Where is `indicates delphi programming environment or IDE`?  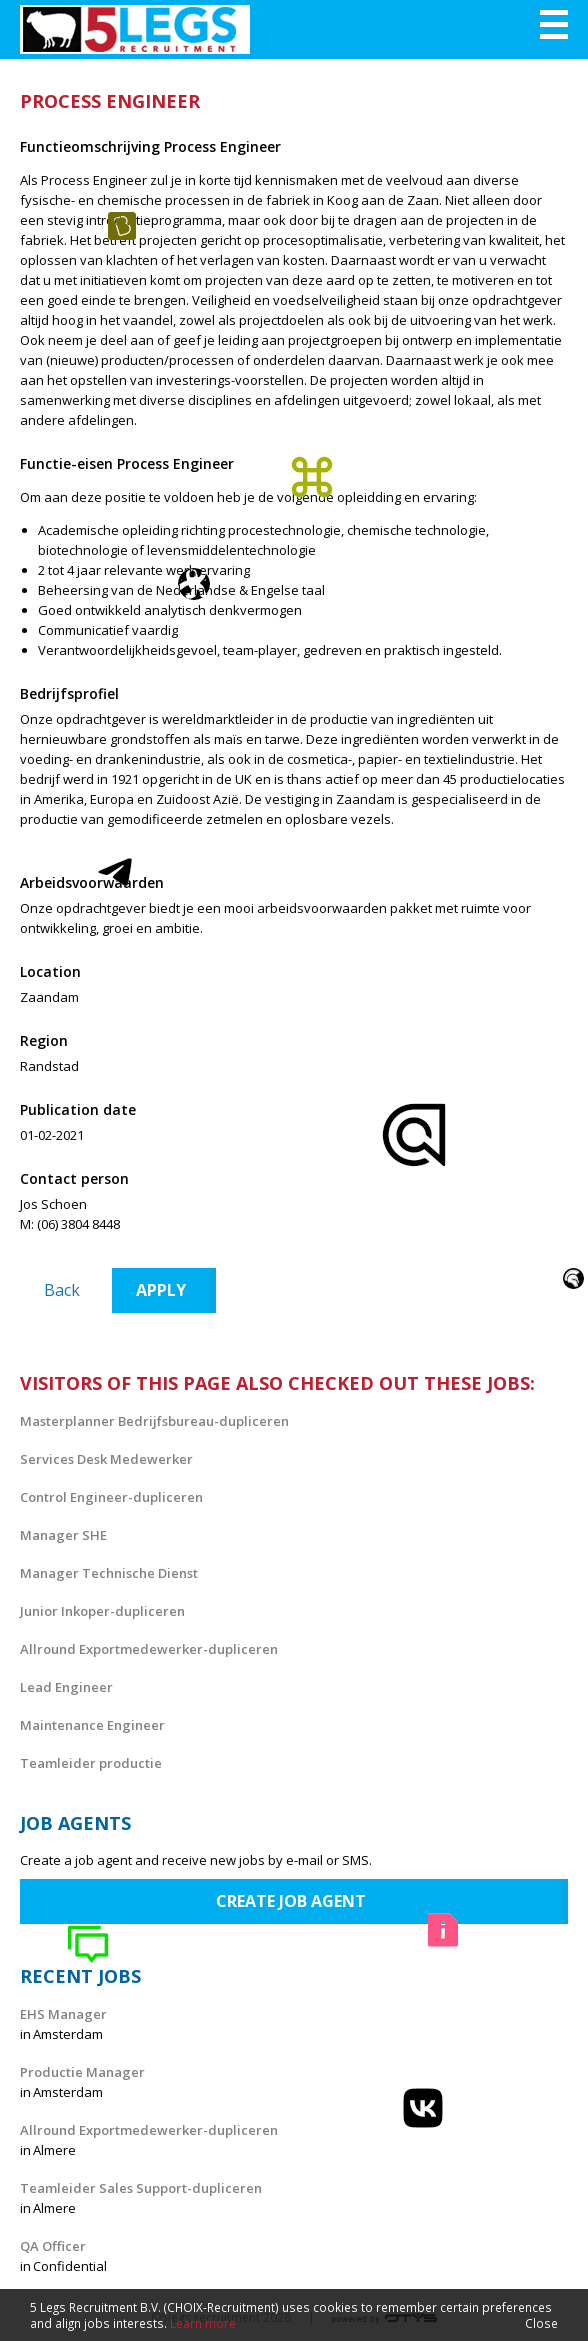 indicates delphi programming environment or IDE is located at coordinates (573, 1278).